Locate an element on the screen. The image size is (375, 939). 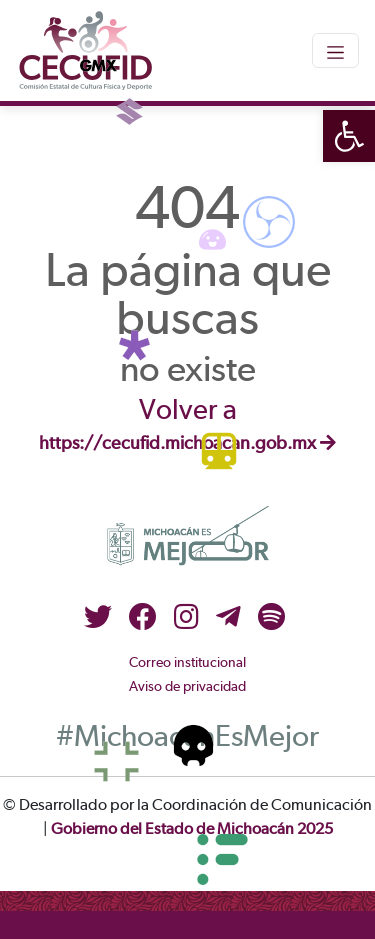
diaspora social network logo is located at coordinates (134, 345).